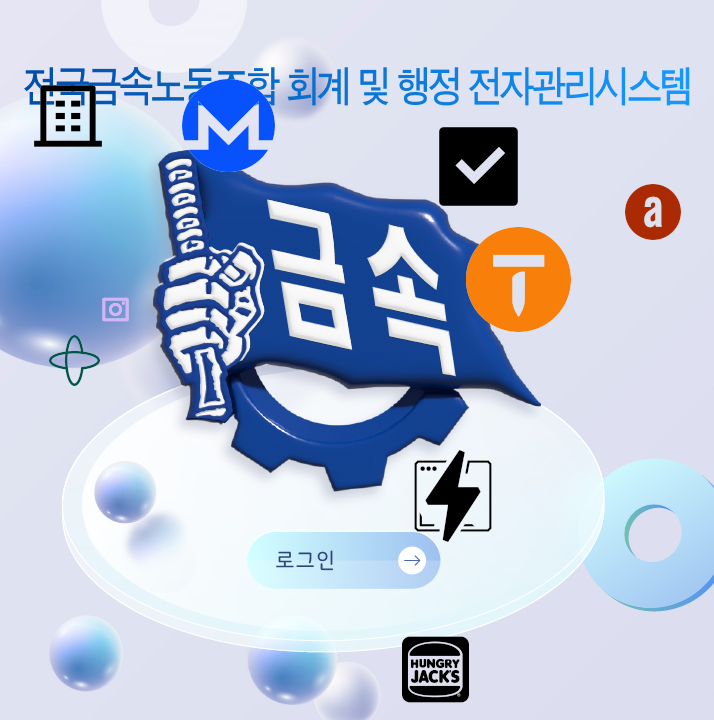  I want to click on Temporal workflow platform logo, so click(74, 360).